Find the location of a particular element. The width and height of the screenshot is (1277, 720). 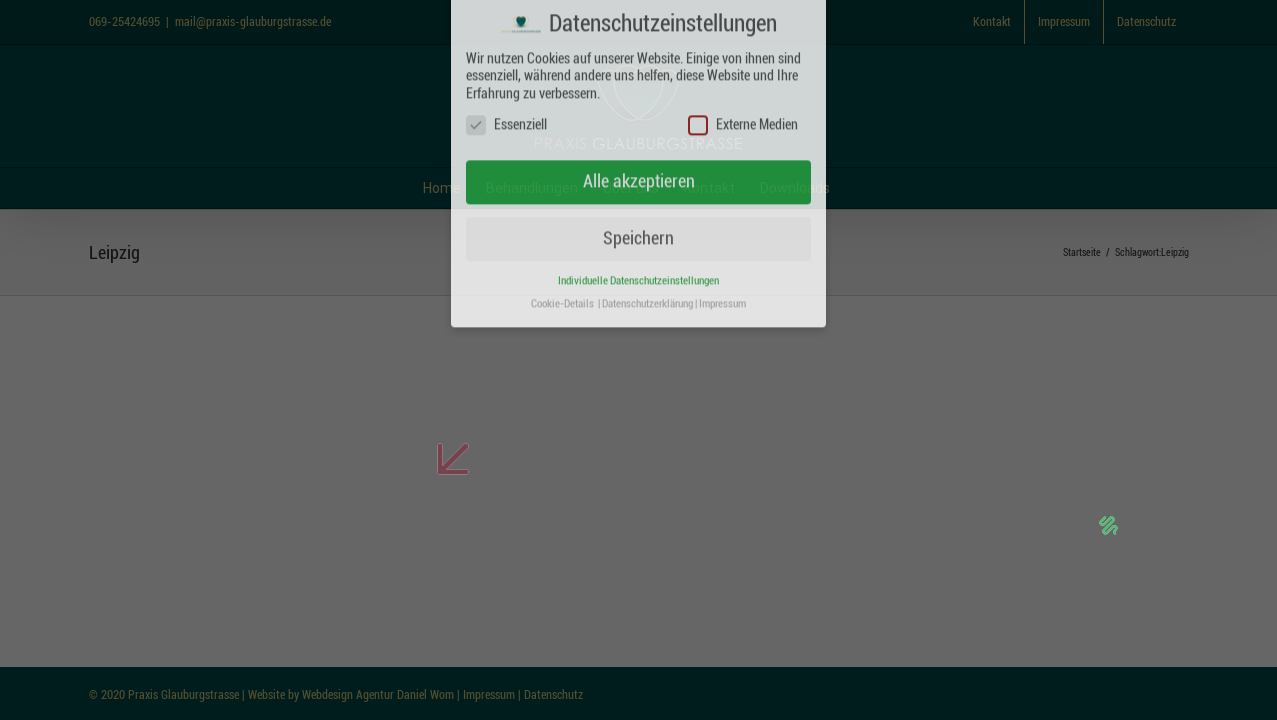

navigate to bottom-left corner is located at coordinates (453, 459).